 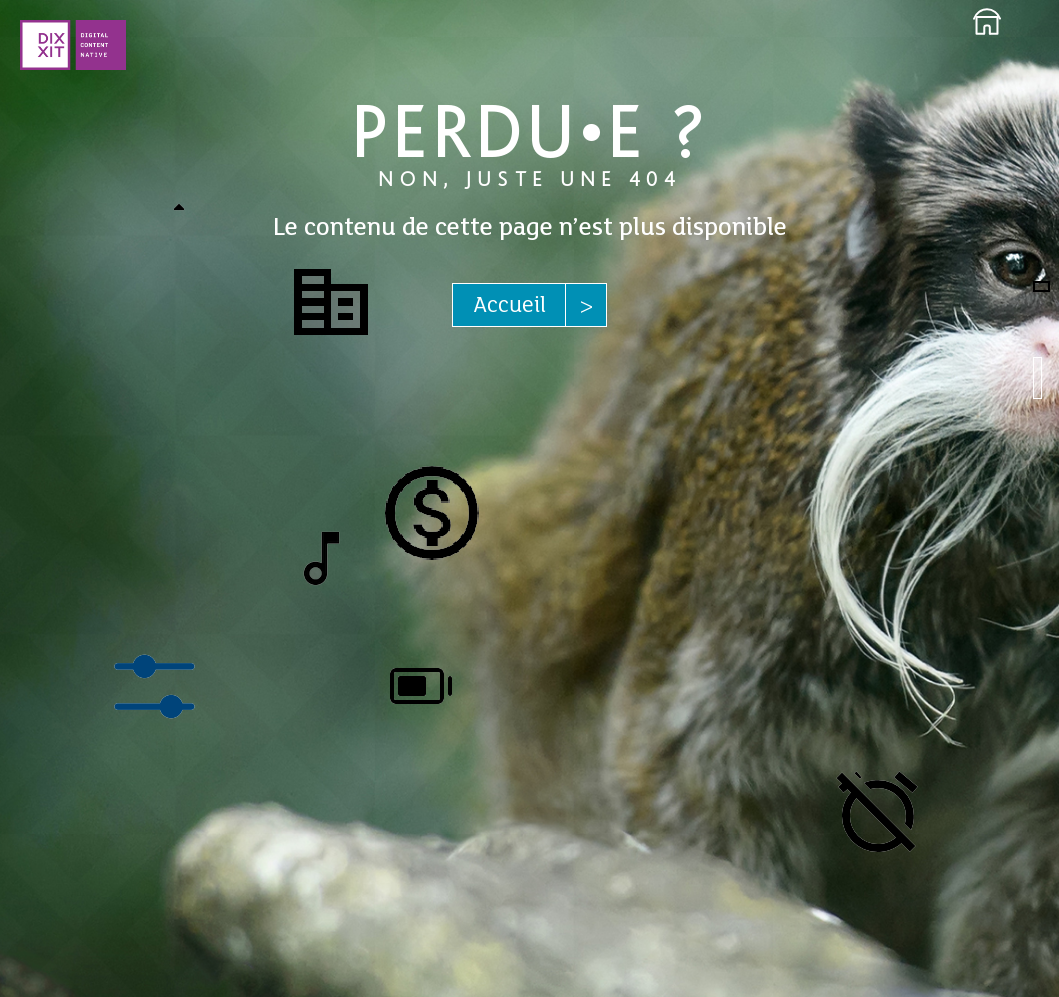 What do you see at coordinates (321, 558) in the screenshot?
I see `access music or audio player` at bounding box center [321, 558].